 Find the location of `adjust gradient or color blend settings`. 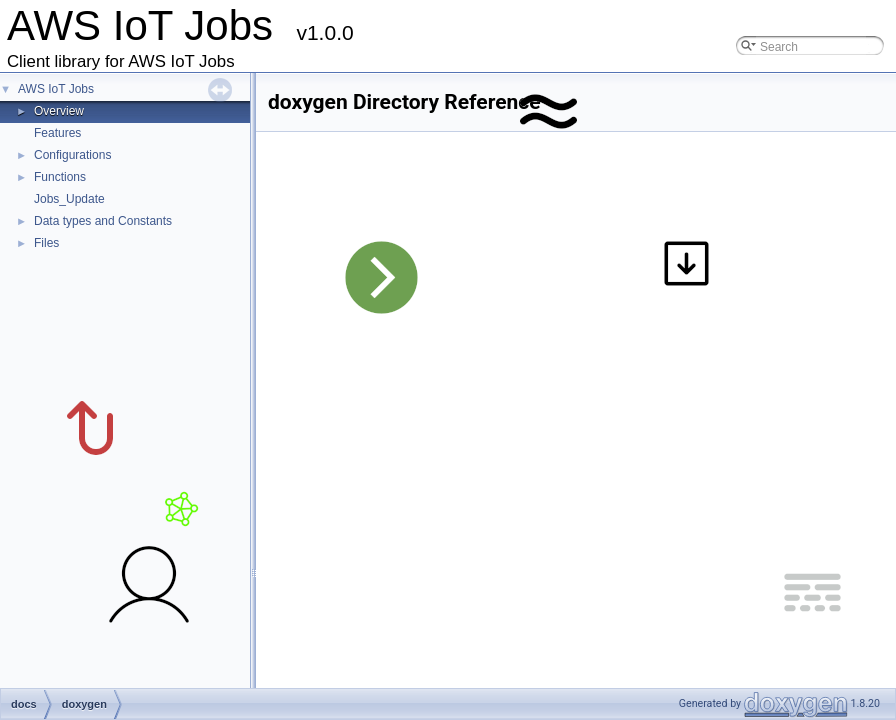

adjust gradient or color blend settings is located at coordinates (812, 592).